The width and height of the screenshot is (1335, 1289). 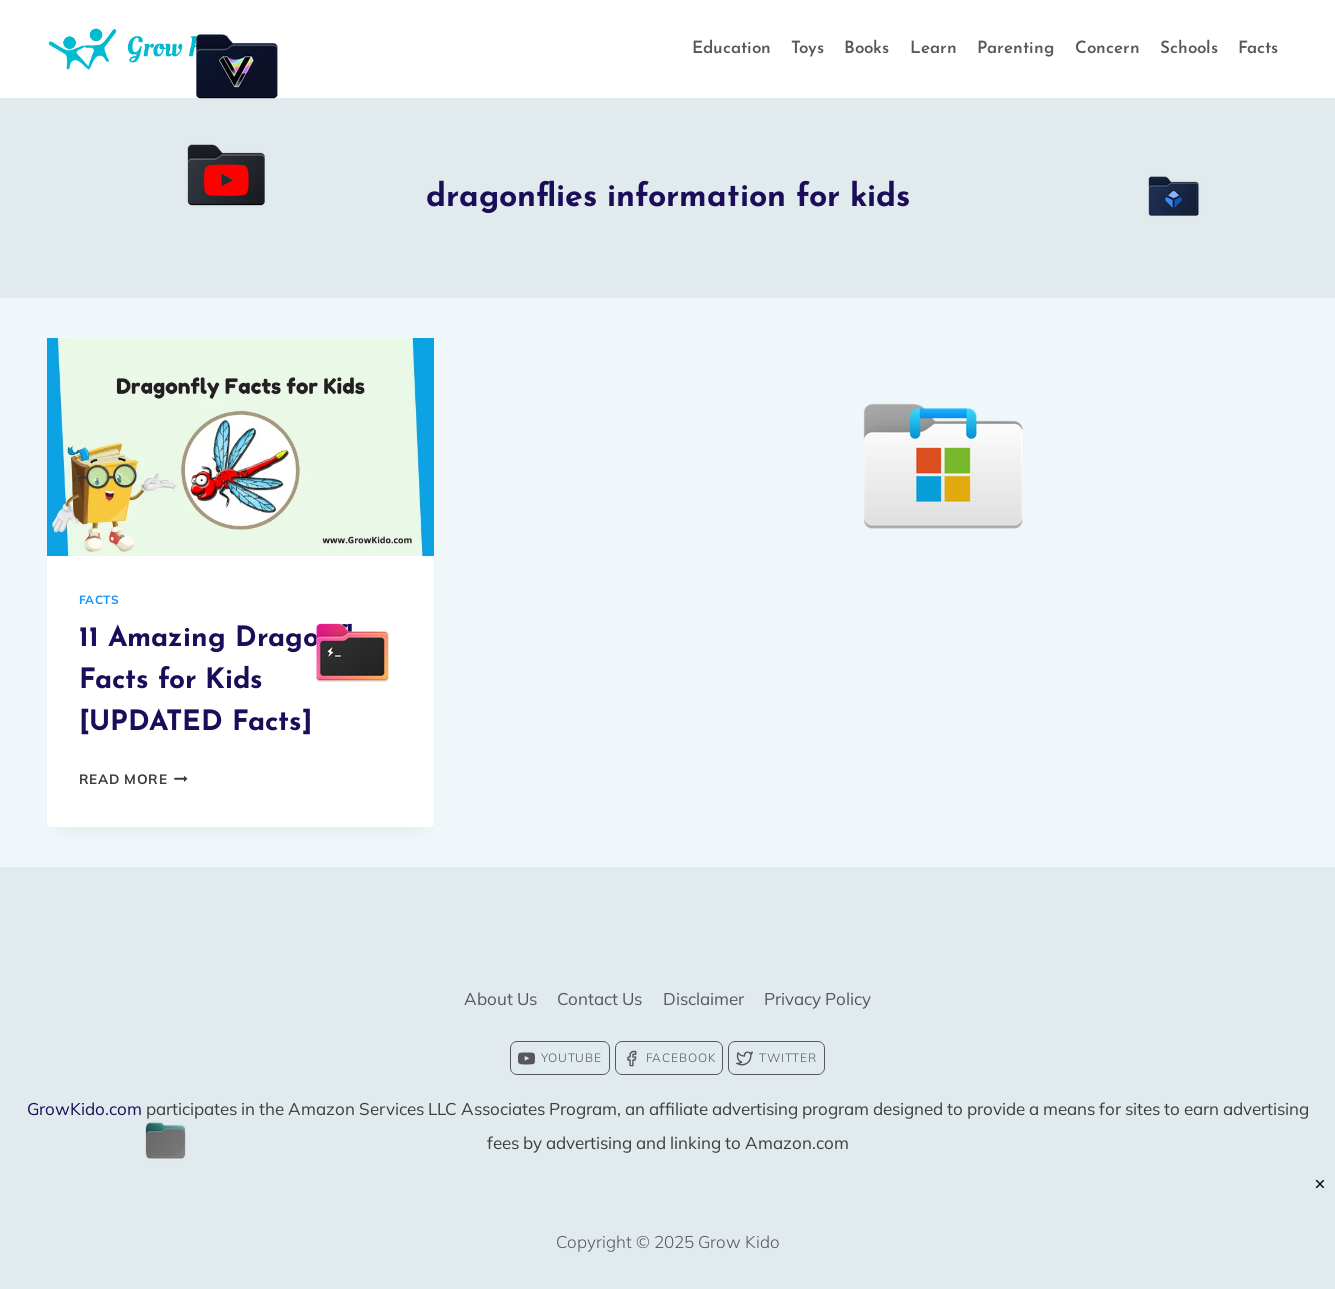 What do you see at coordinates (1173, 197) in the screenshot?
I see `open blockchain-related files and documents` at bounding box center [1173, 197].